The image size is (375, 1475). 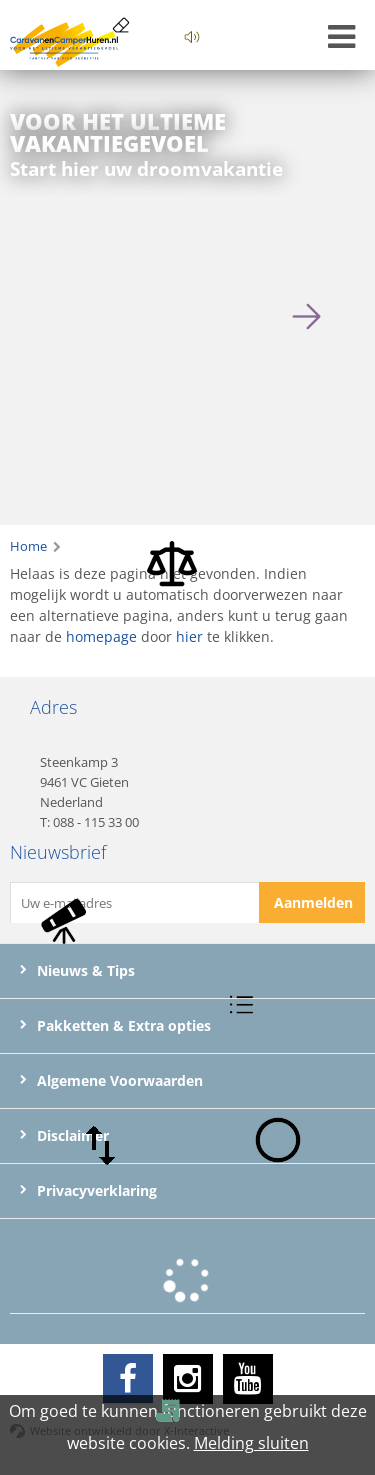 I want to click on explore or discover new content, so click(x=64, y=920).